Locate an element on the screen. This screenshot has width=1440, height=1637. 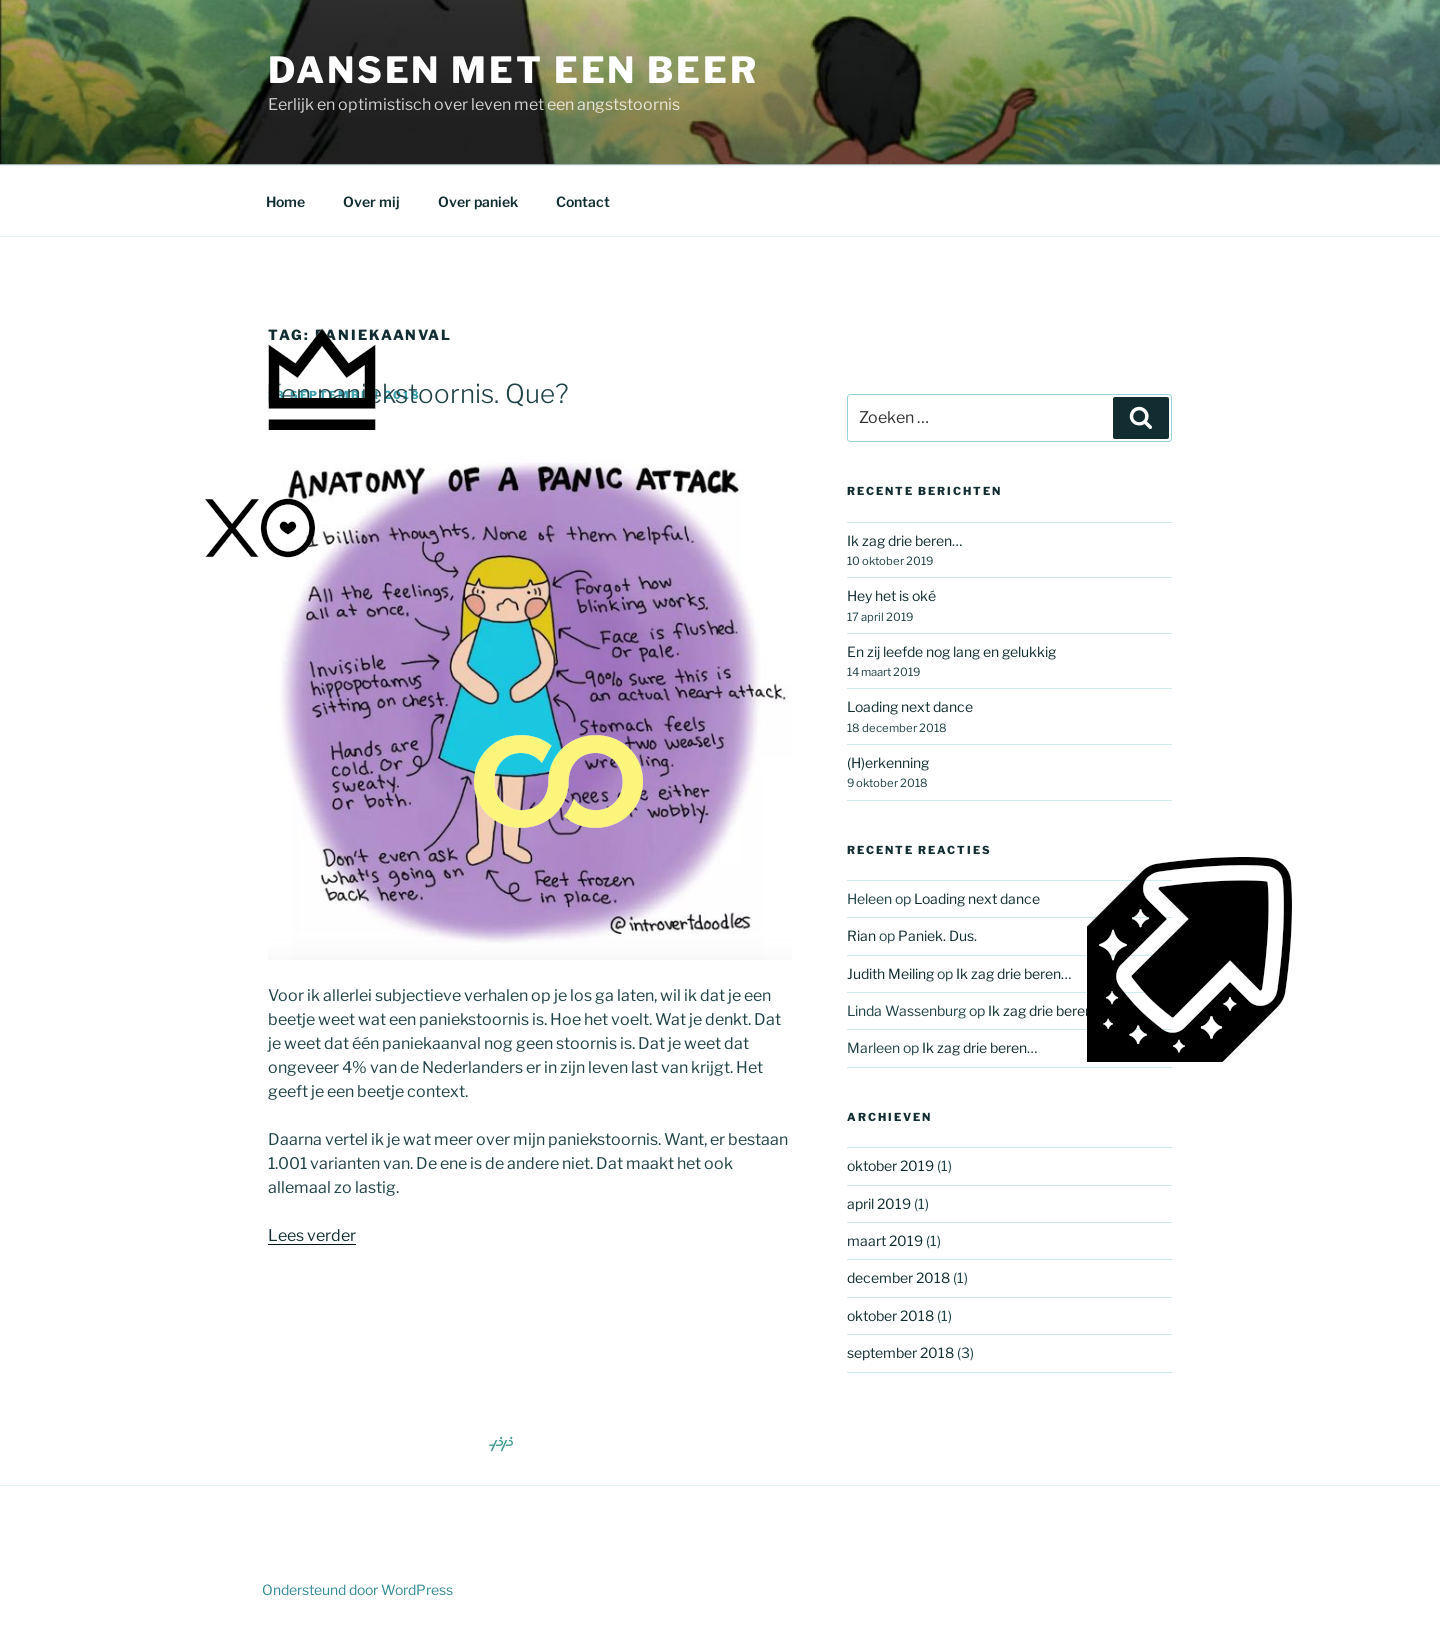
open imgur app is located at coordinates (1189, 959).